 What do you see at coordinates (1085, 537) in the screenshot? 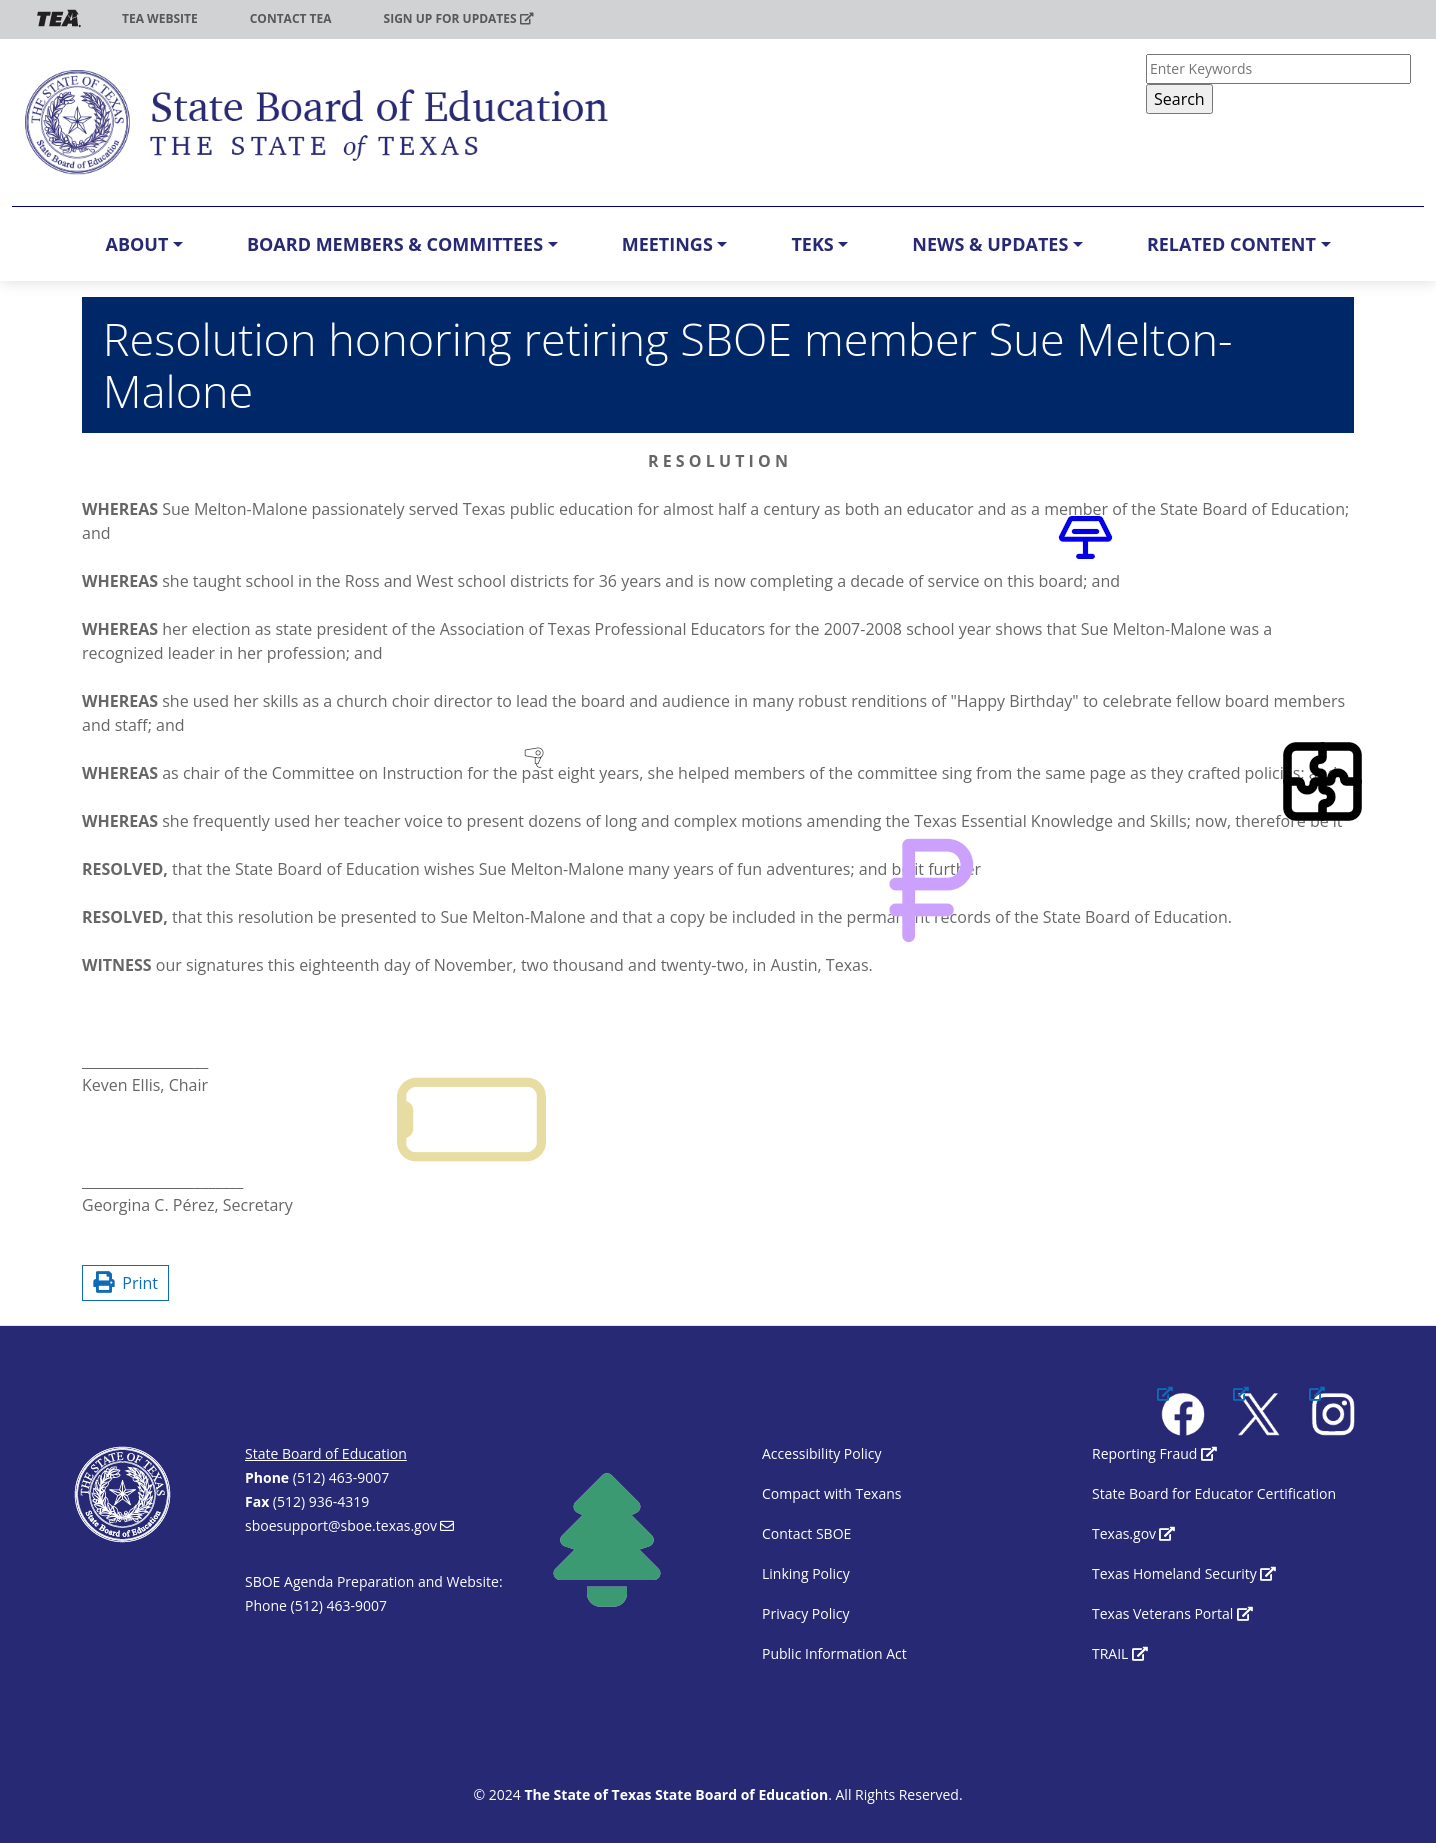
I see `access presentation mode` at bounding box center [1085, 537].